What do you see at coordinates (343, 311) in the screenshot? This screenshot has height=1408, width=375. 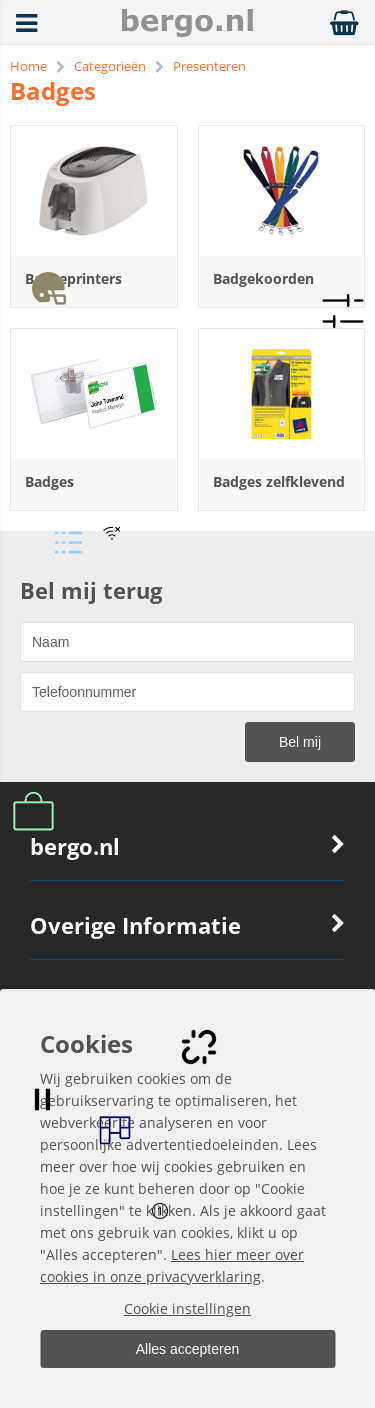 I see `adjust settings or preferences` at bounding box center [343, 311].